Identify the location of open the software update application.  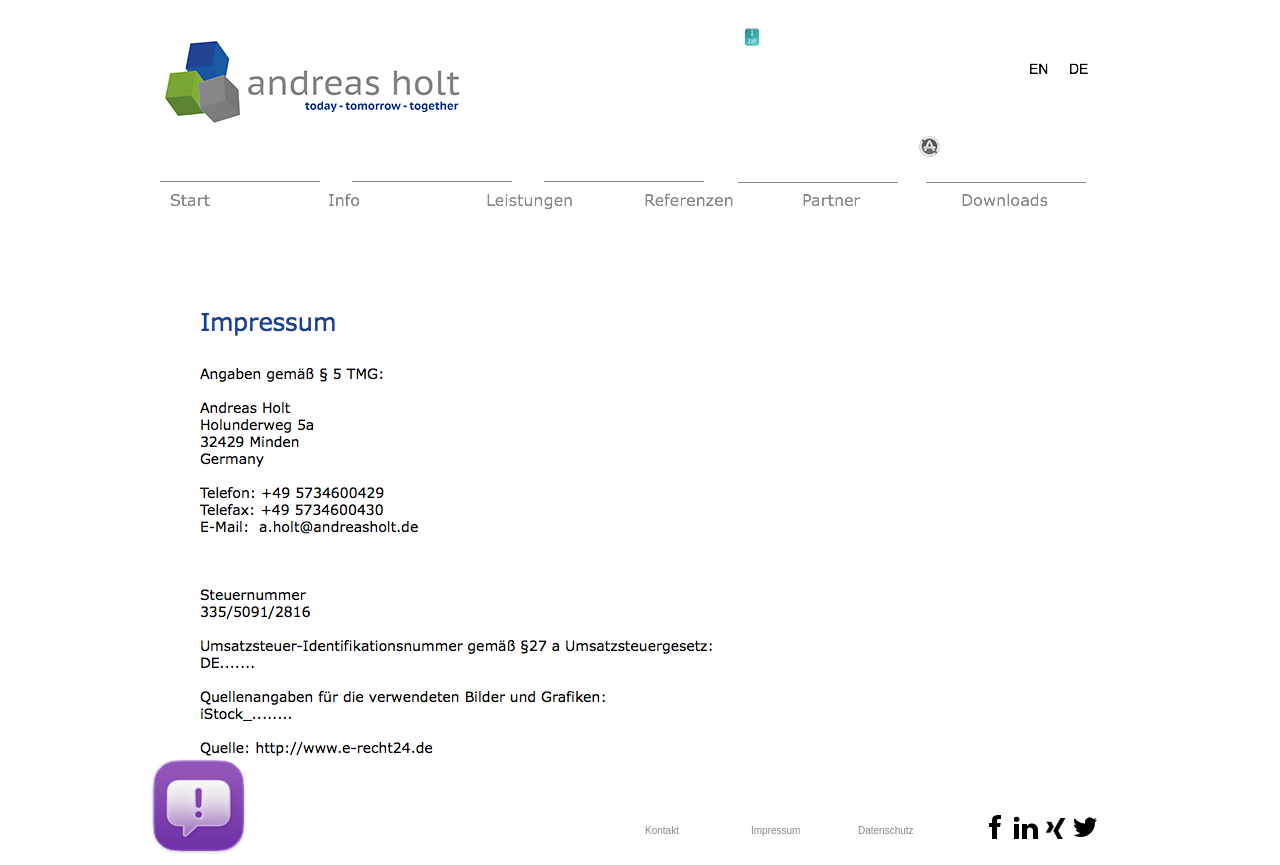
(929, 146).